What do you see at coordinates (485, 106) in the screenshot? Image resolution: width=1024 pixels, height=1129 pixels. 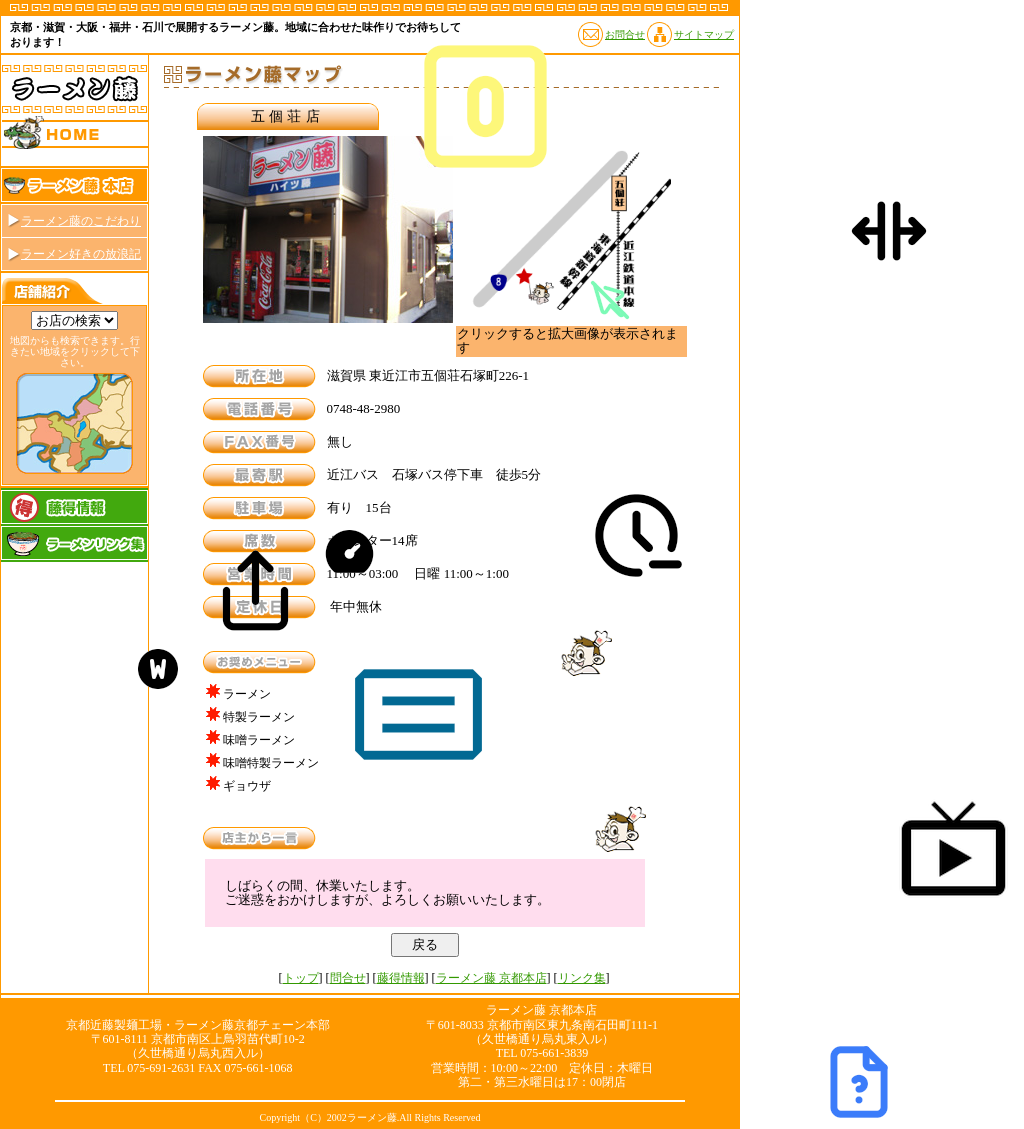 I see `represents the letter "o" in a text or keyboard input` at bounding box center [485, 106].